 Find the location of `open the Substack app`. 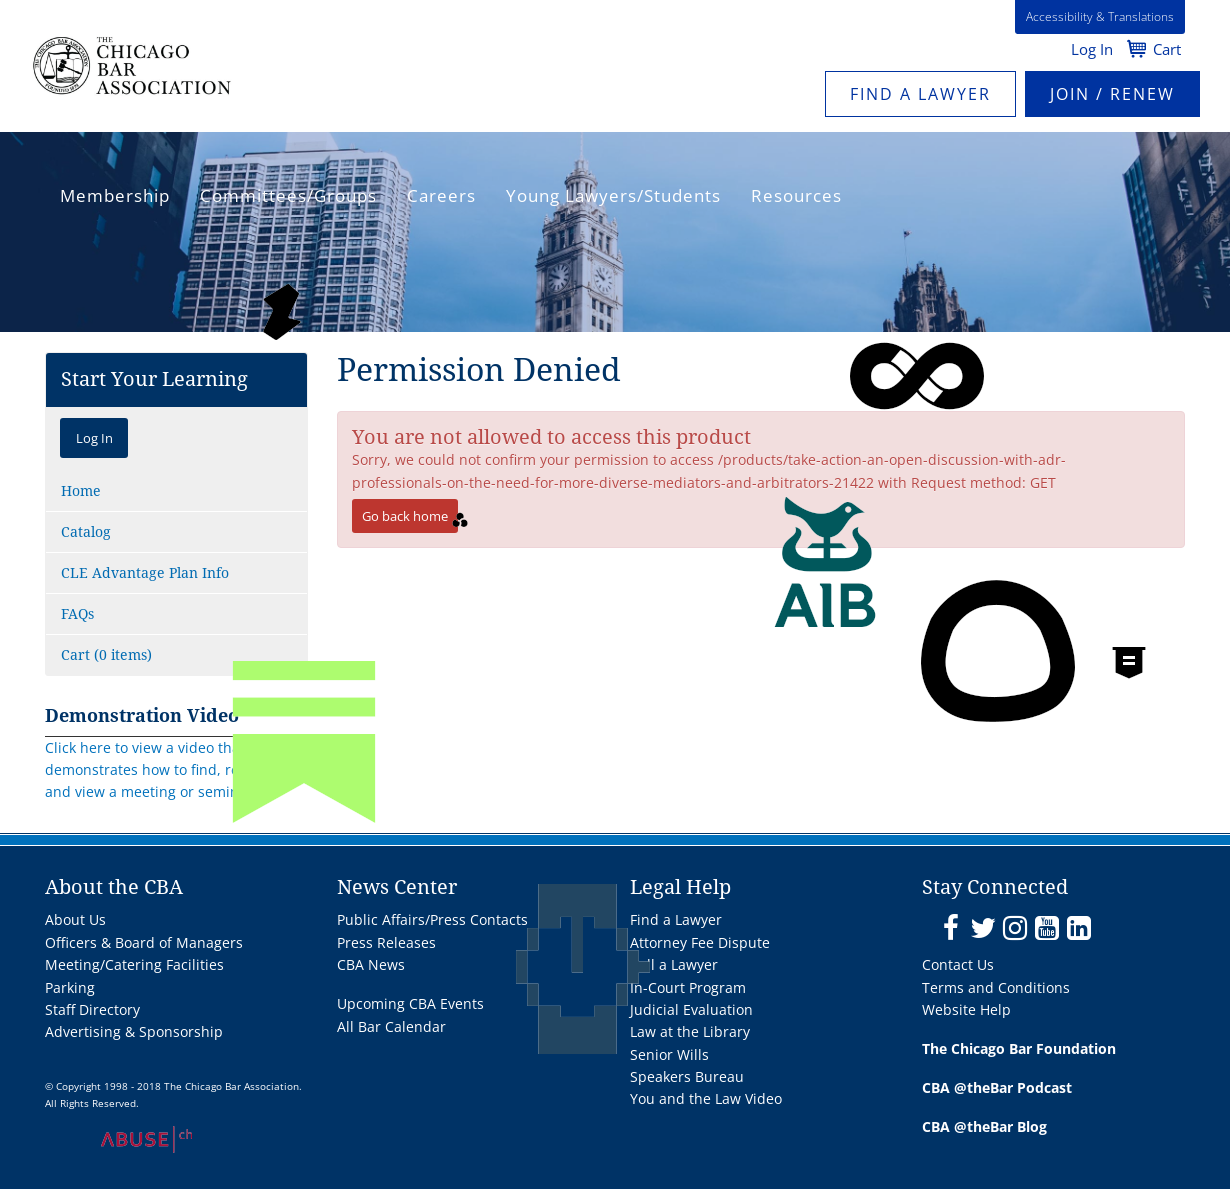

open the Substack app is located at coordinates (304, 742).